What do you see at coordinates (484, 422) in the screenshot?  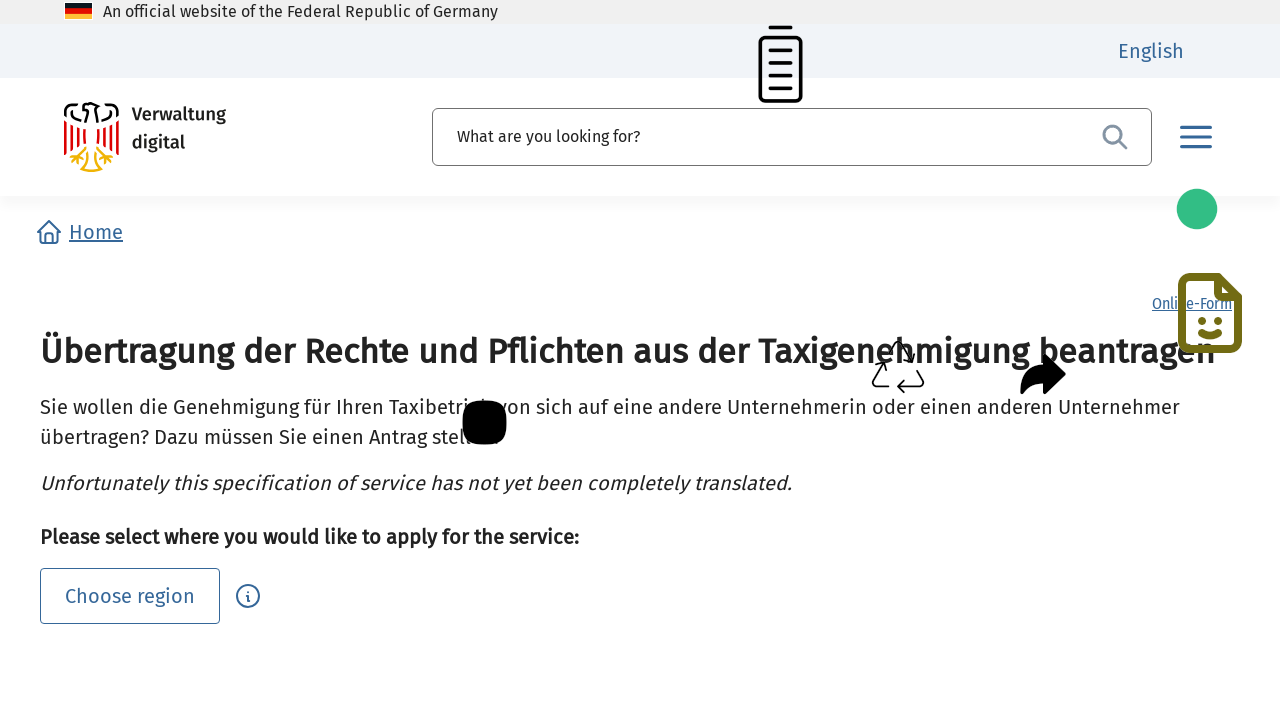 I see `a filled checkbox or selection indicator` at bounding box center [484, 422].